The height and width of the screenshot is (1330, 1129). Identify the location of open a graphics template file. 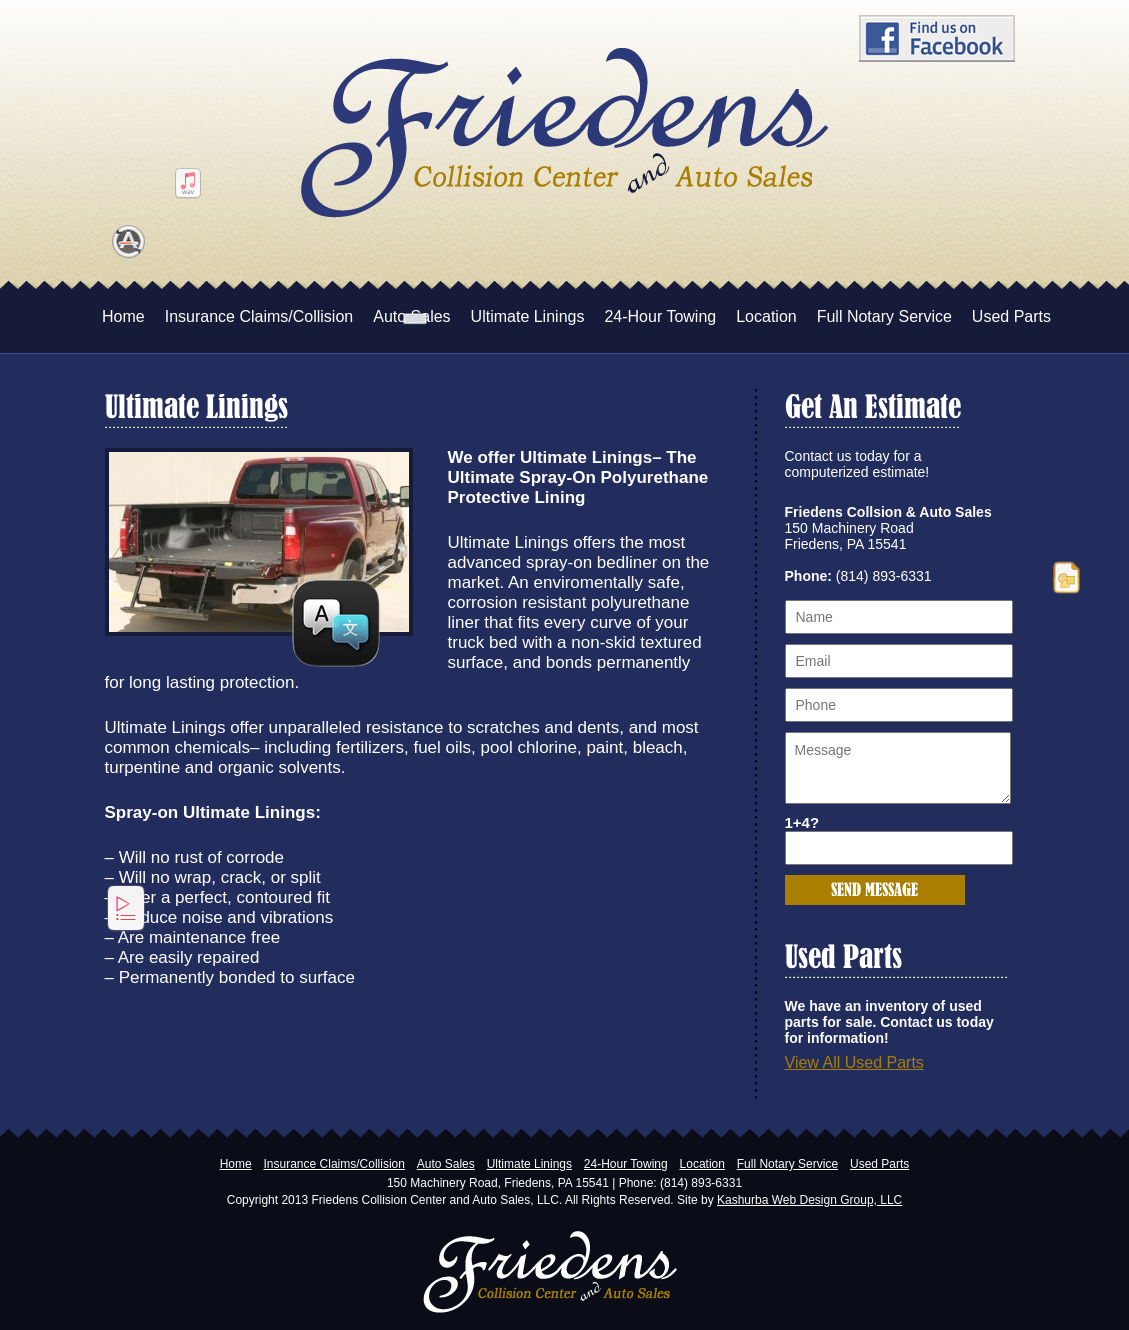
(1066, 577).